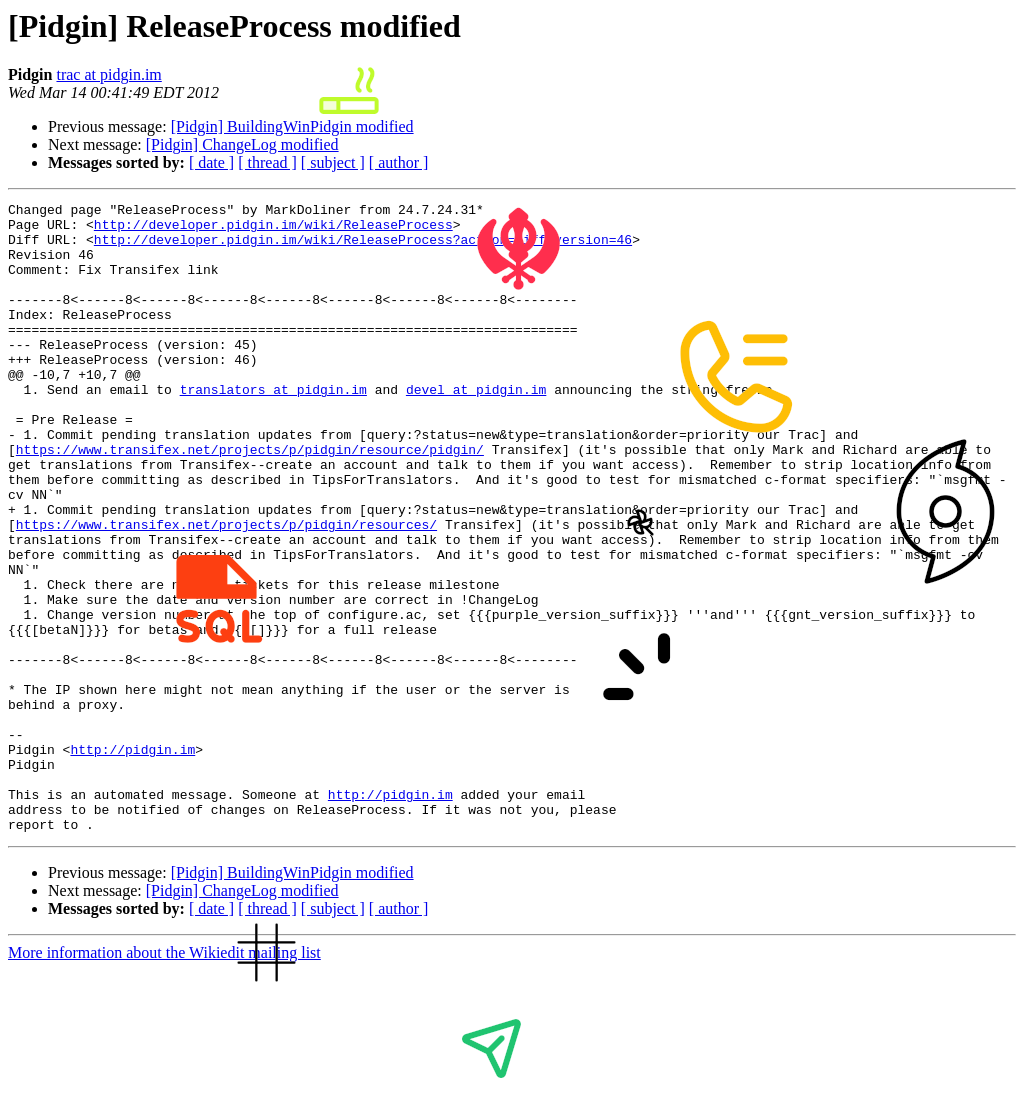  Describe the element at coordinates (216, 602) in the screenshot. I see `open an SQL database file` at that location.